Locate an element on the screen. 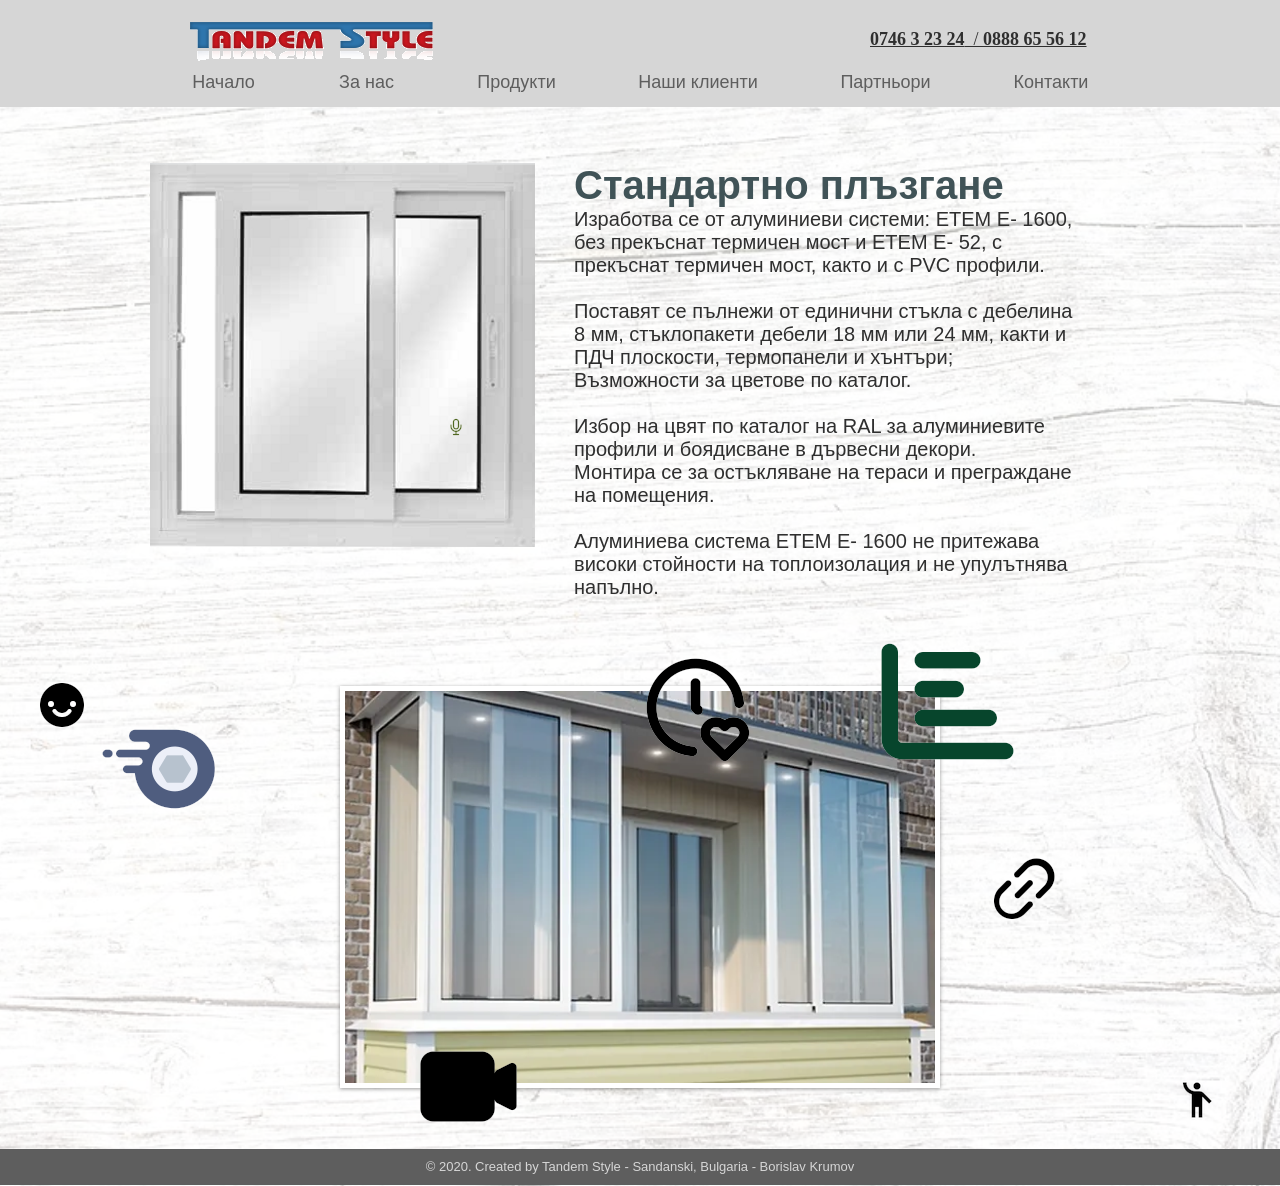 This screenshot has width=1280, height=1186. access discord nitro subscription features is located at coordinates (159, 769).